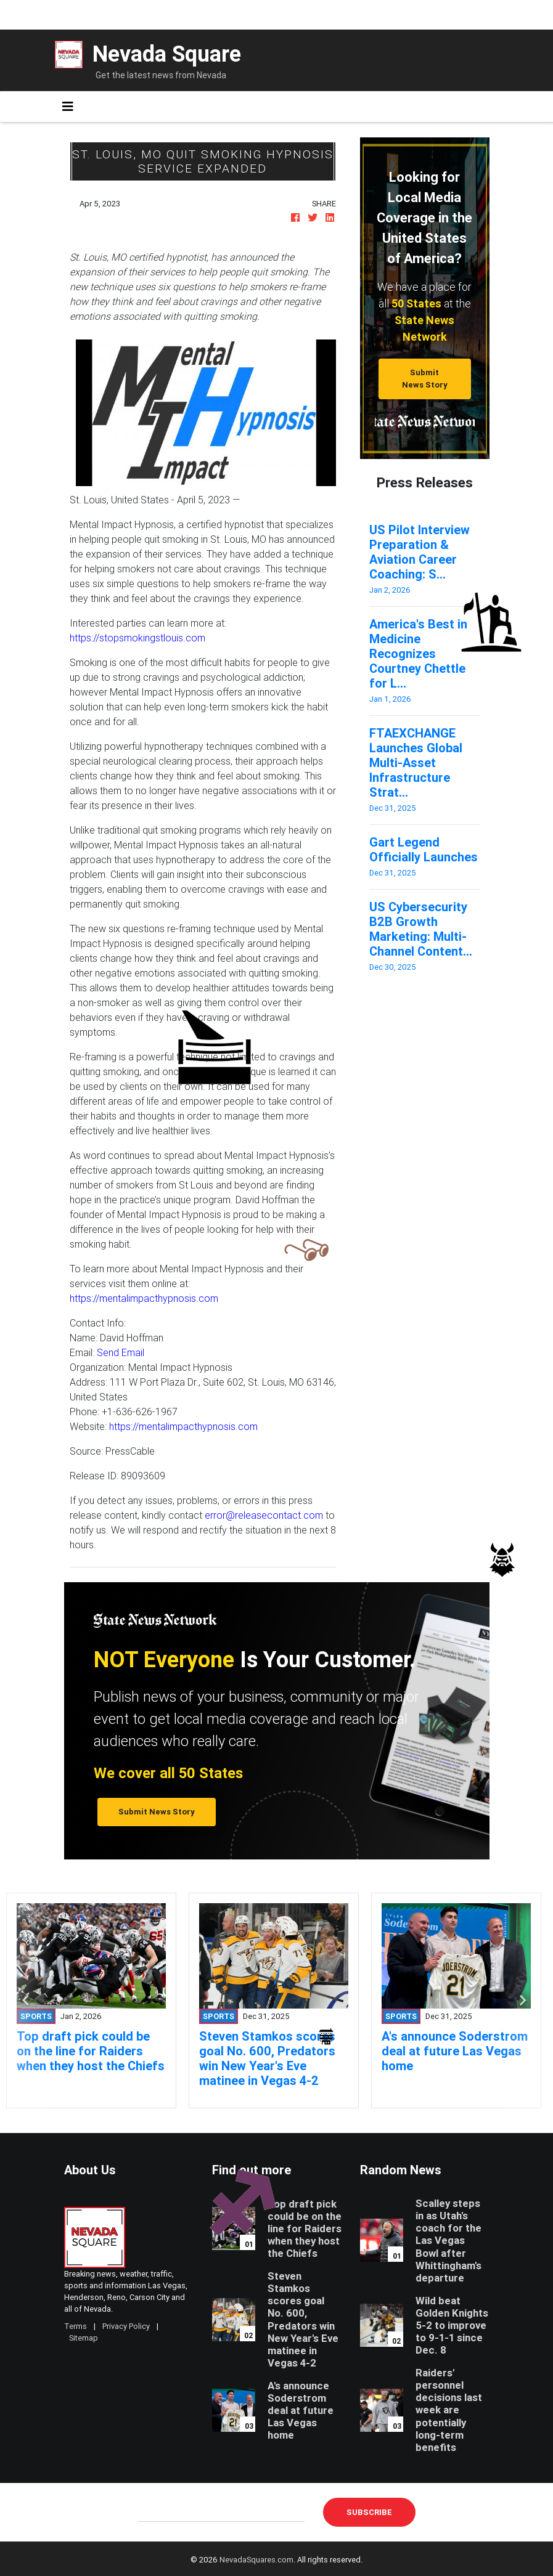 Image resolution: width=553 pixels, height=2576 pixels. What do you see at coordinates (491, 622) in the screenshot?
I see `indicates conquest or victory achievement` at bounding box center [491, 622].